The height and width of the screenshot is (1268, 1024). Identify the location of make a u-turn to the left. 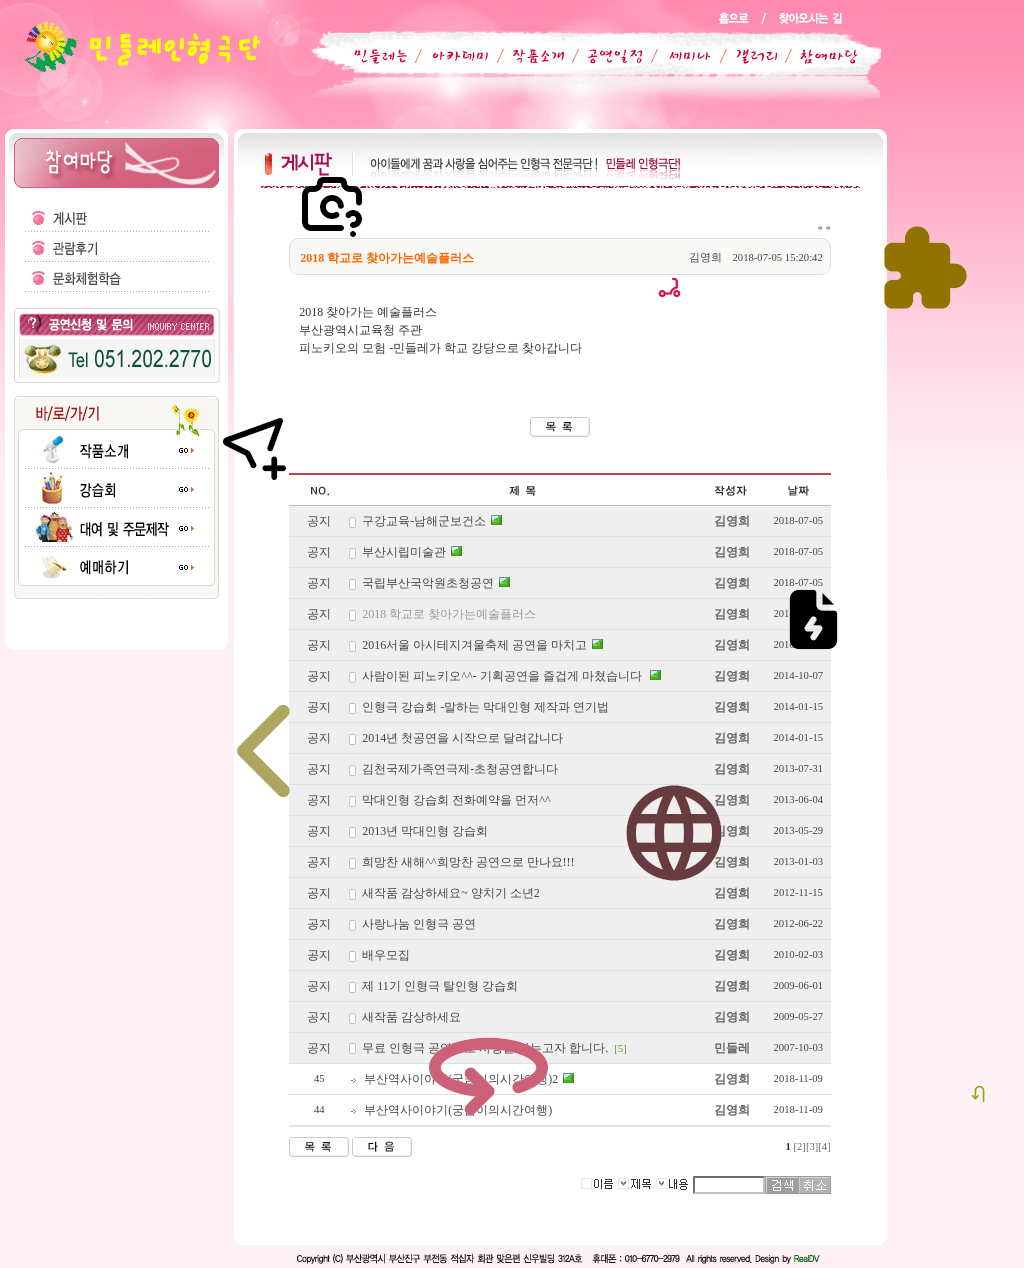
(979, 1094).